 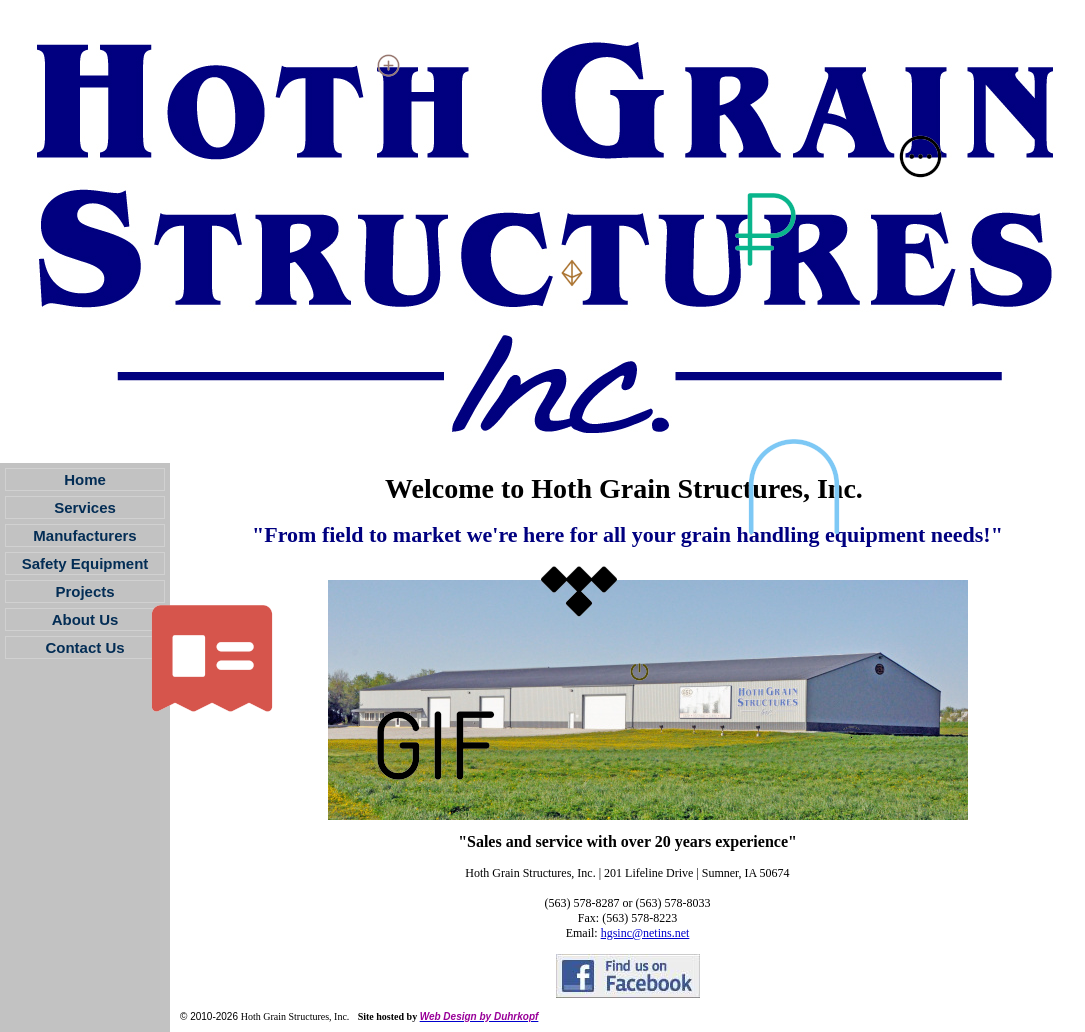 I want to click on turn device on or off, so click(x=639, y=671).